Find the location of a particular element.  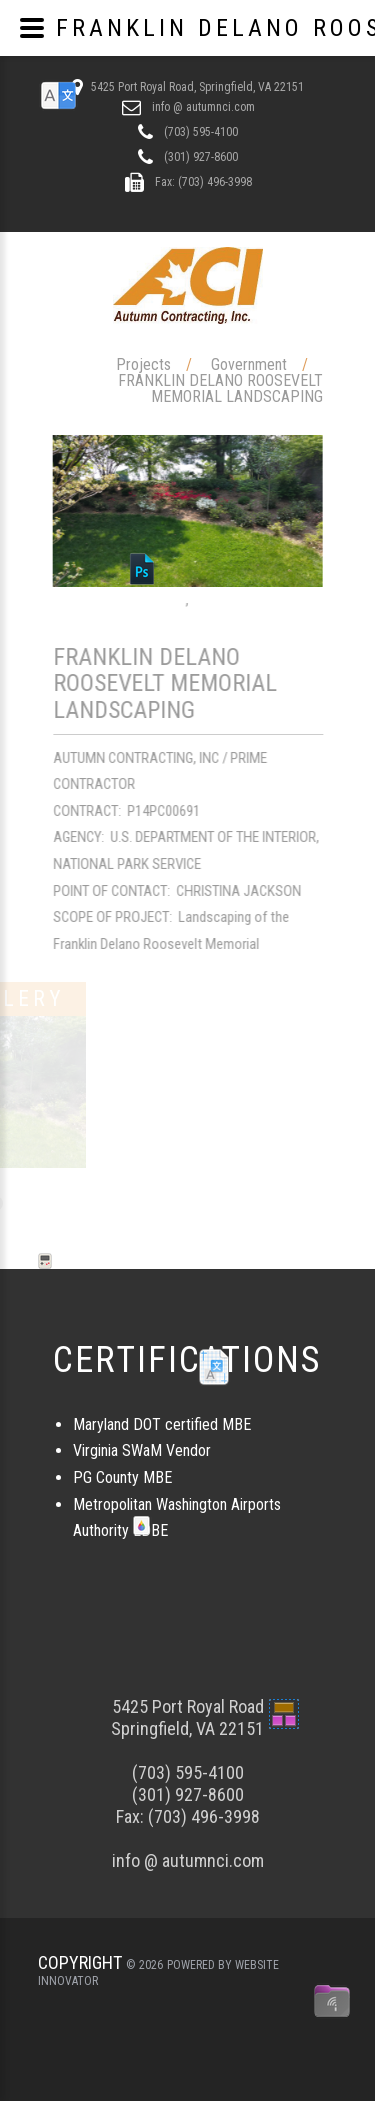

access language and region settings is located at coordinates (58, 95).